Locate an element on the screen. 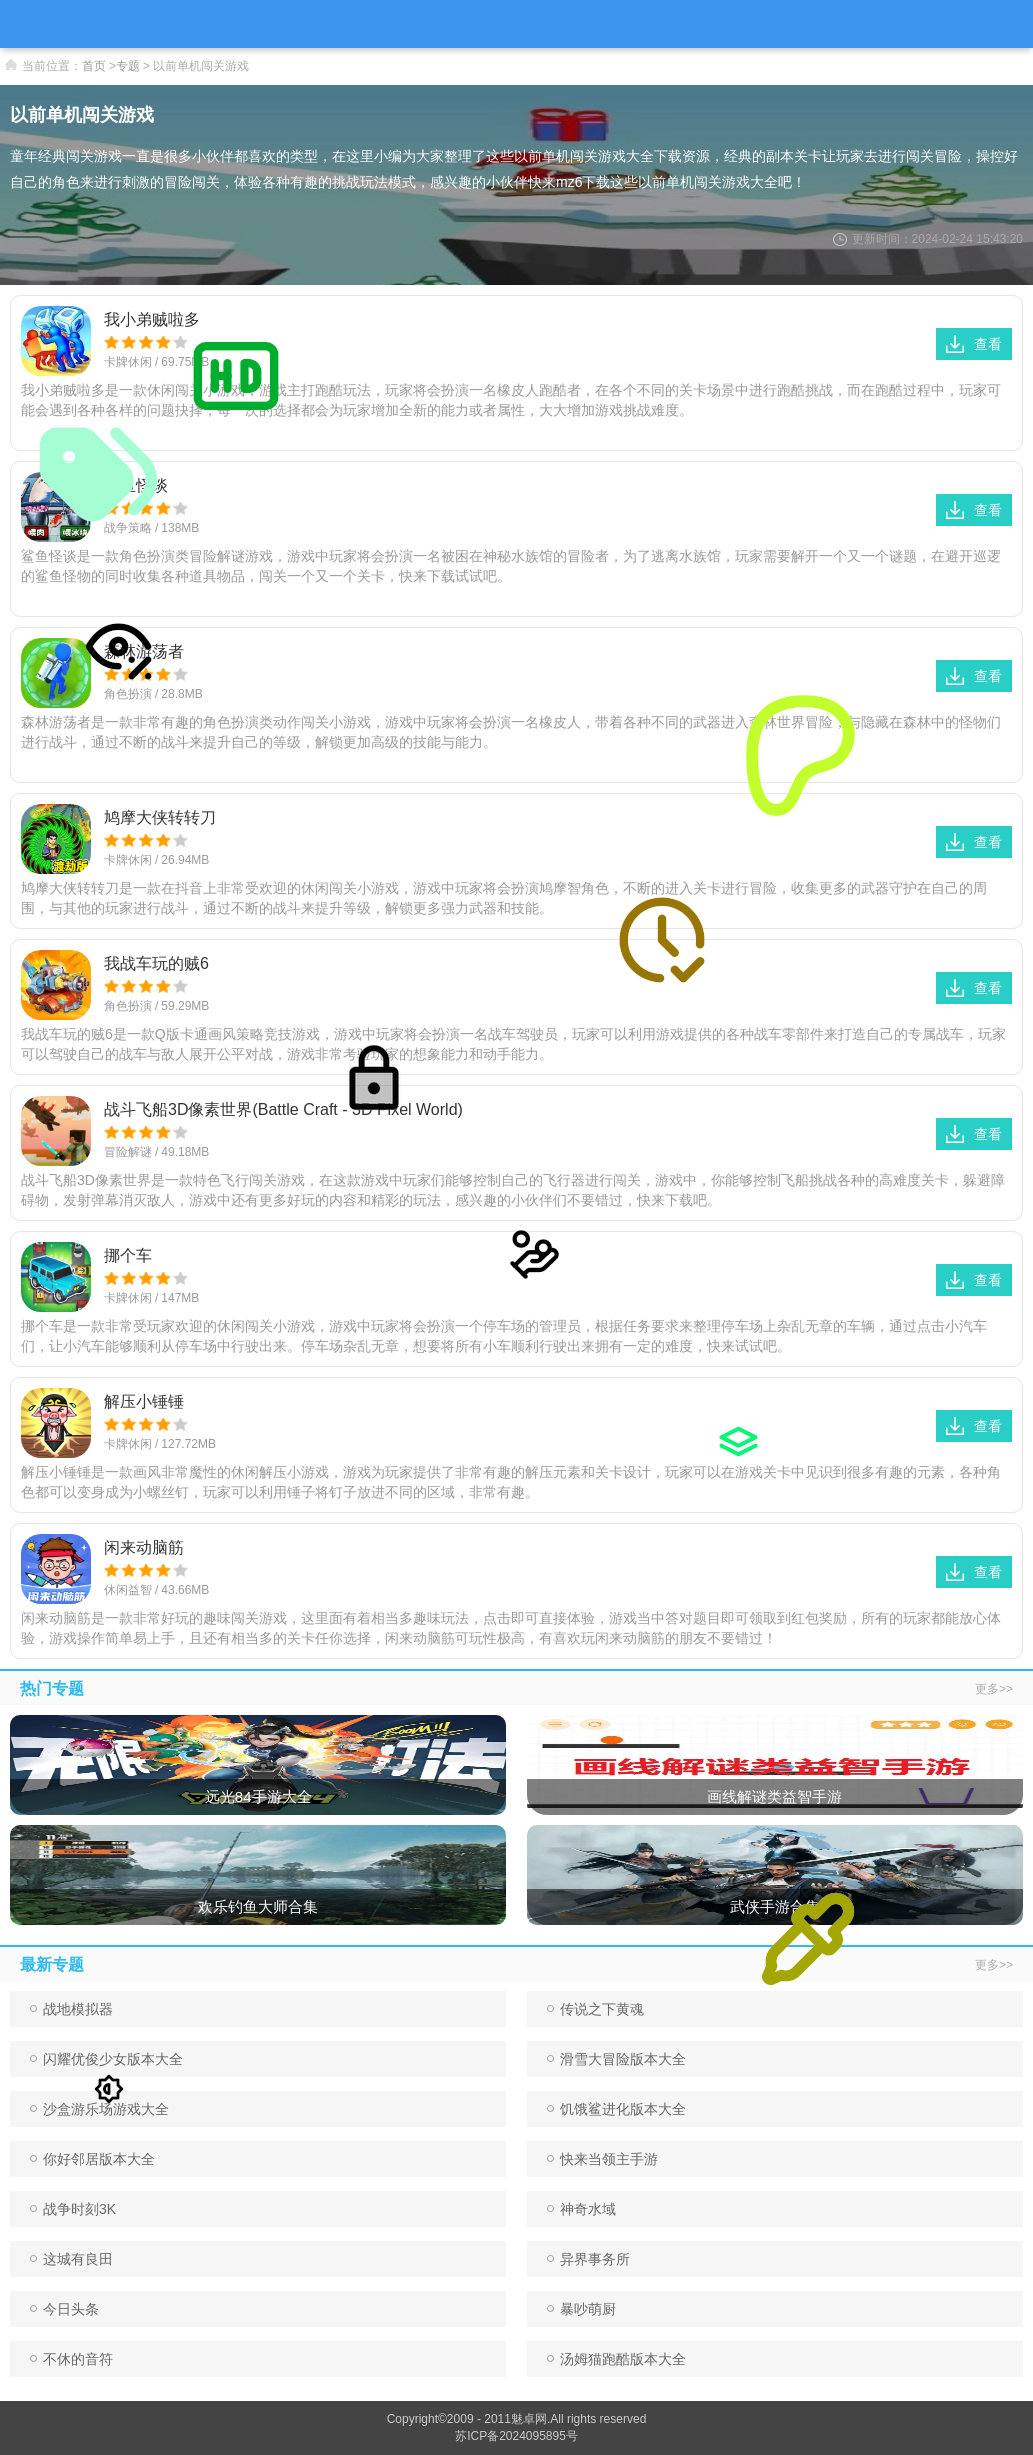 The width and height of the screenshot is (1033, 2455). indicates high definition video quality is located at coordinates (236, 376).